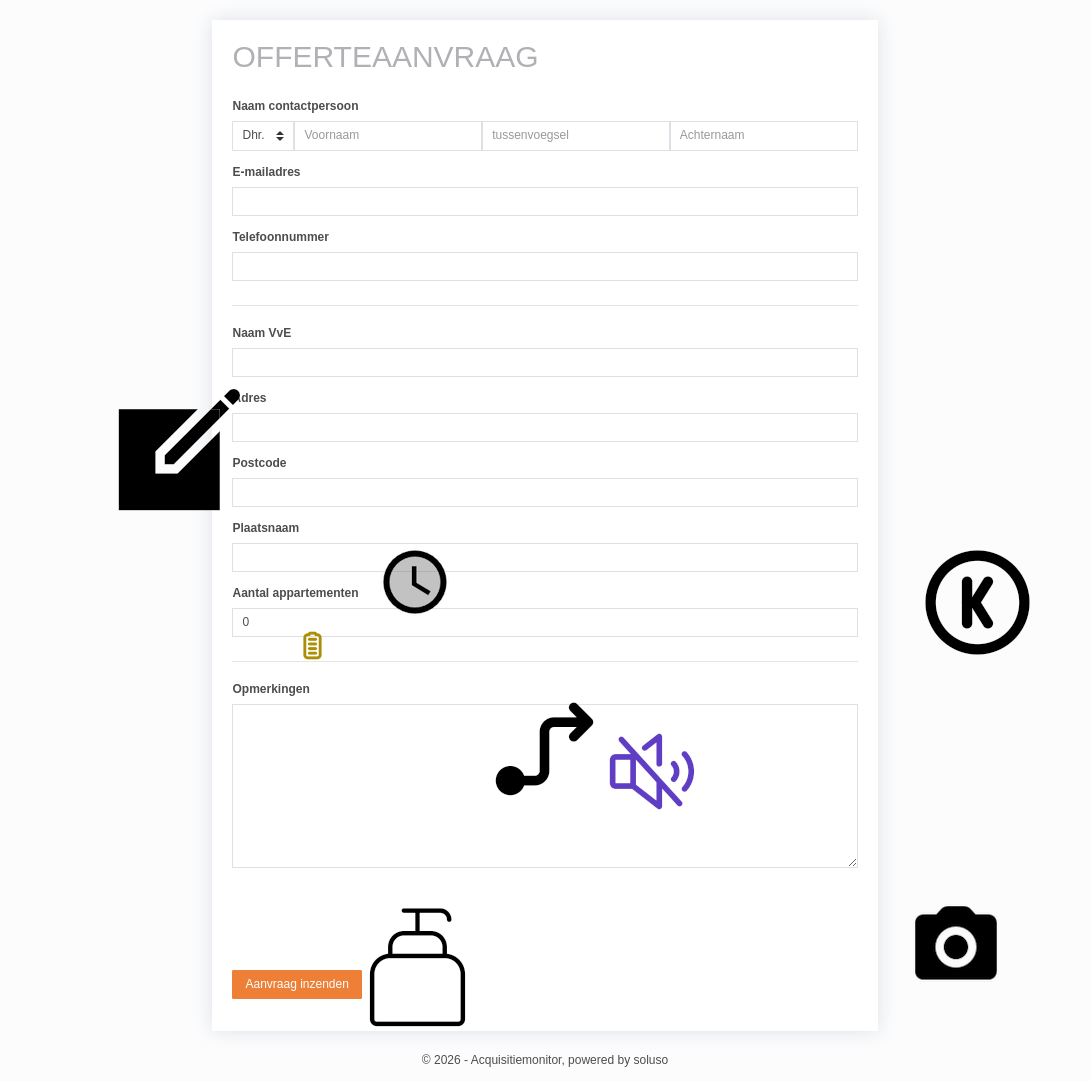 The height and width of the screenshot is (1081, 1090). What do you see at coordinates (544, 746) in the screenshot?
I see `follow a guided path or tutorial` at bounding box center [544, 746].